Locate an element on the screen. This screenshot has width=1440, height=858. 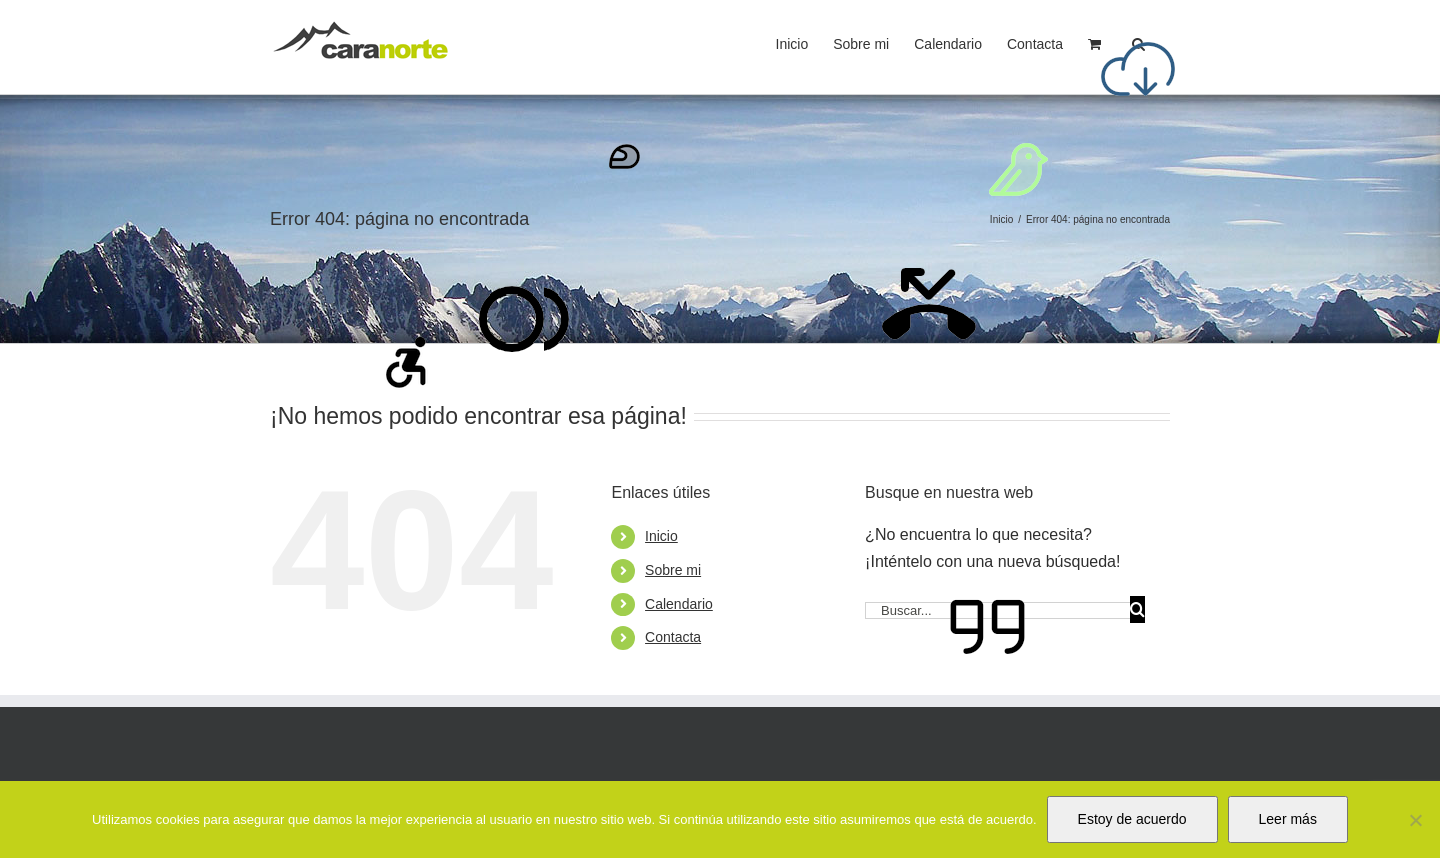
access twitter or social media sharing is located at coordinates (1019, 171).